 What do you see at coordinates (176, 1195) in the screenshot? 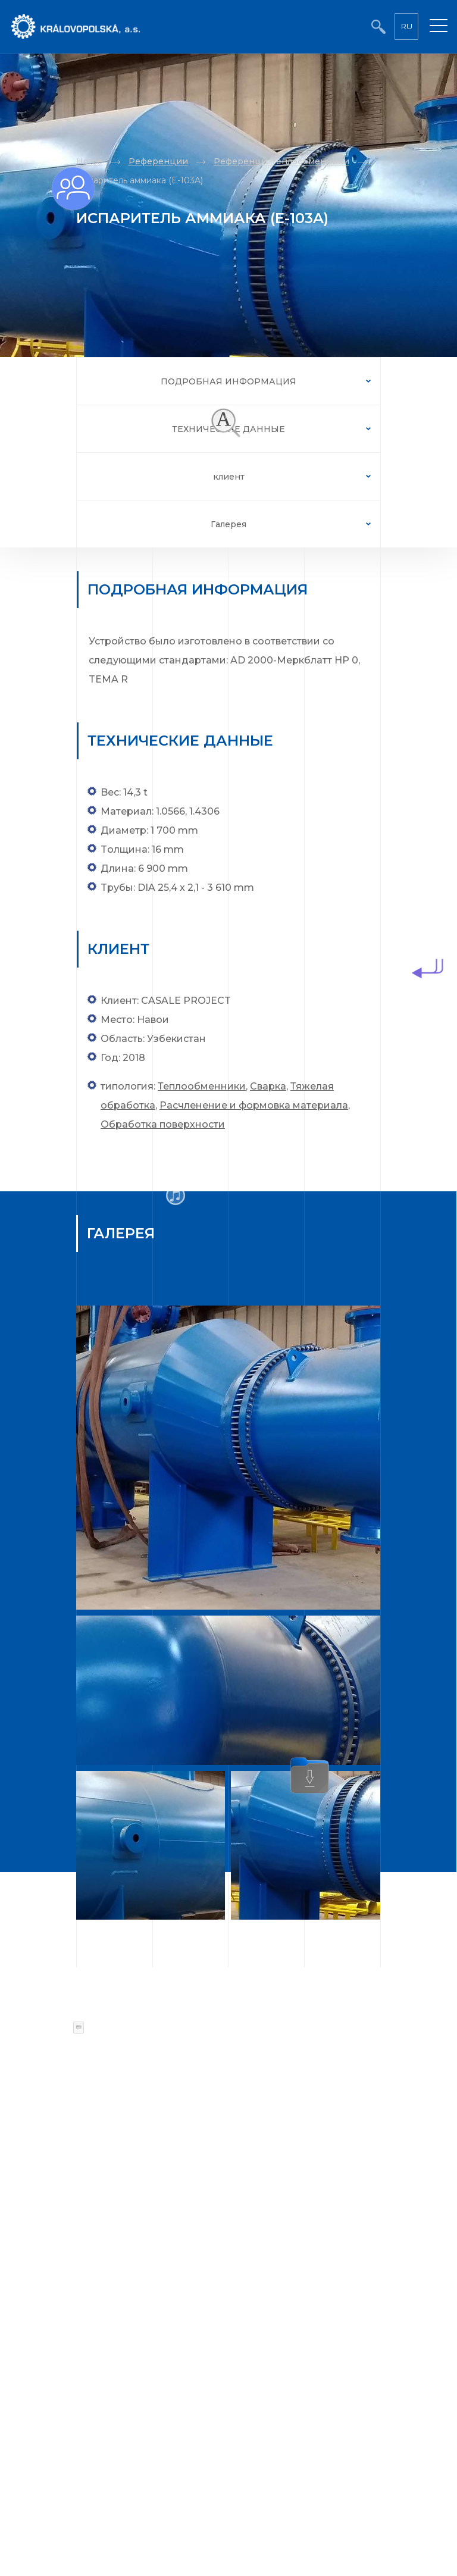
I see `access your music library` at bounding box center [176, 1195].